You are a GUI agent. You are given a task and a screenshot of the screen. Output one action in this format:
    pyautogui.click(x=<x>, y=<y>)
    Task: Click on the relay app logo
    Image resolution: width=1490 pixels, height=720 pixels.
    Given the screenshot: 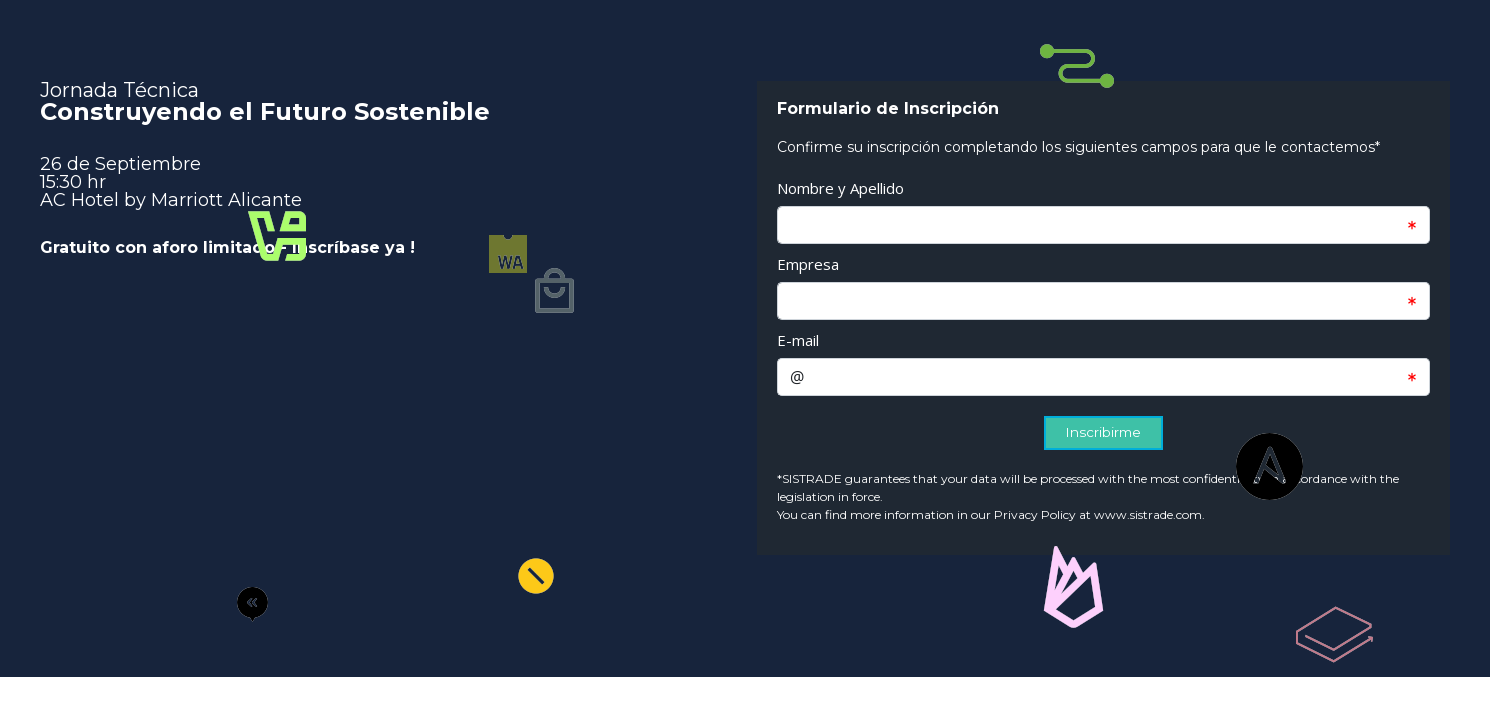 What is the action you would take?
    pyautogui.click(x=1077, y=66)
    